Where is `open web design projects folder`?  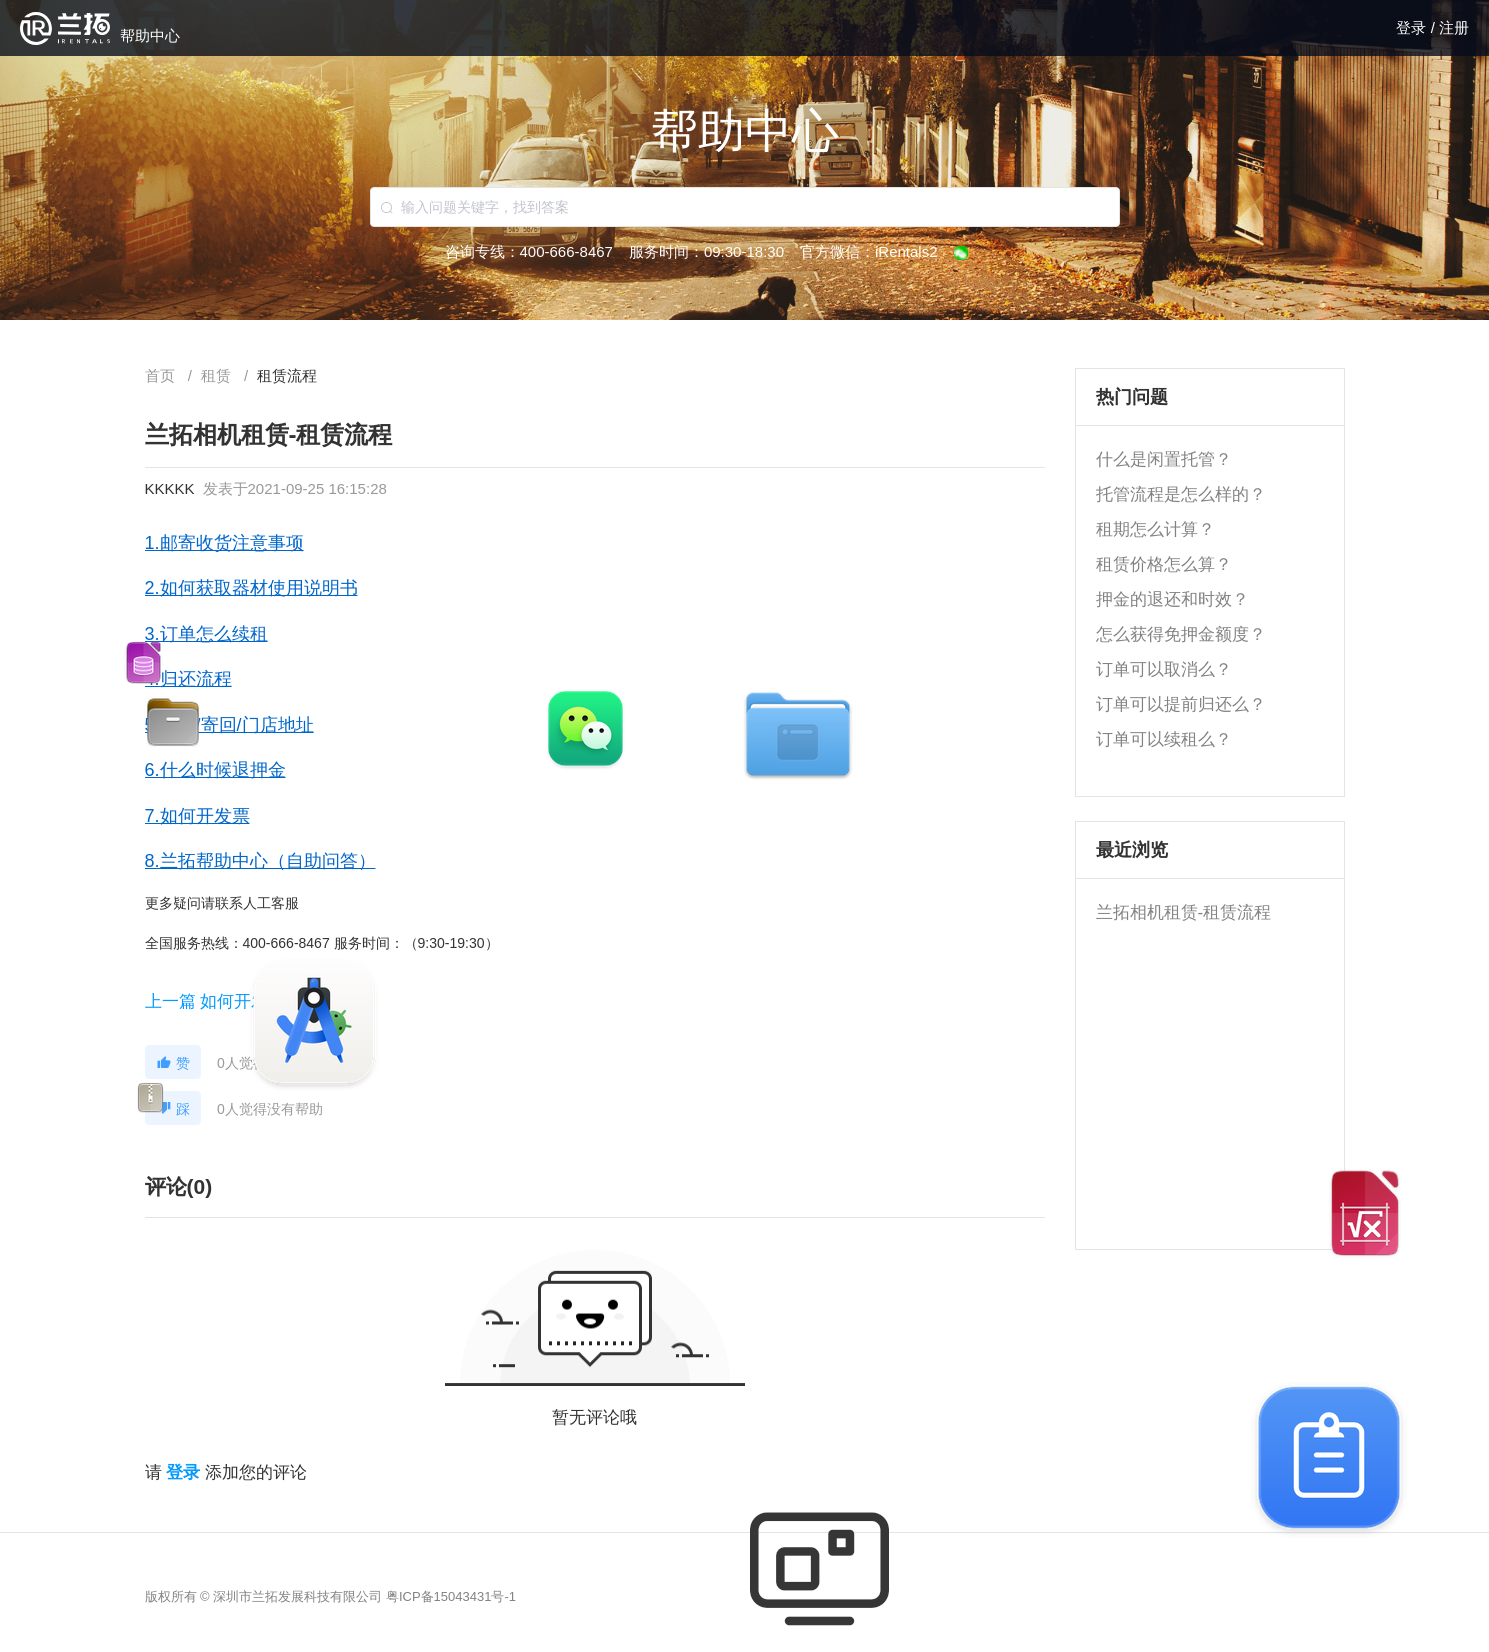
open web design projects folder is located at coordinates (798, 734).